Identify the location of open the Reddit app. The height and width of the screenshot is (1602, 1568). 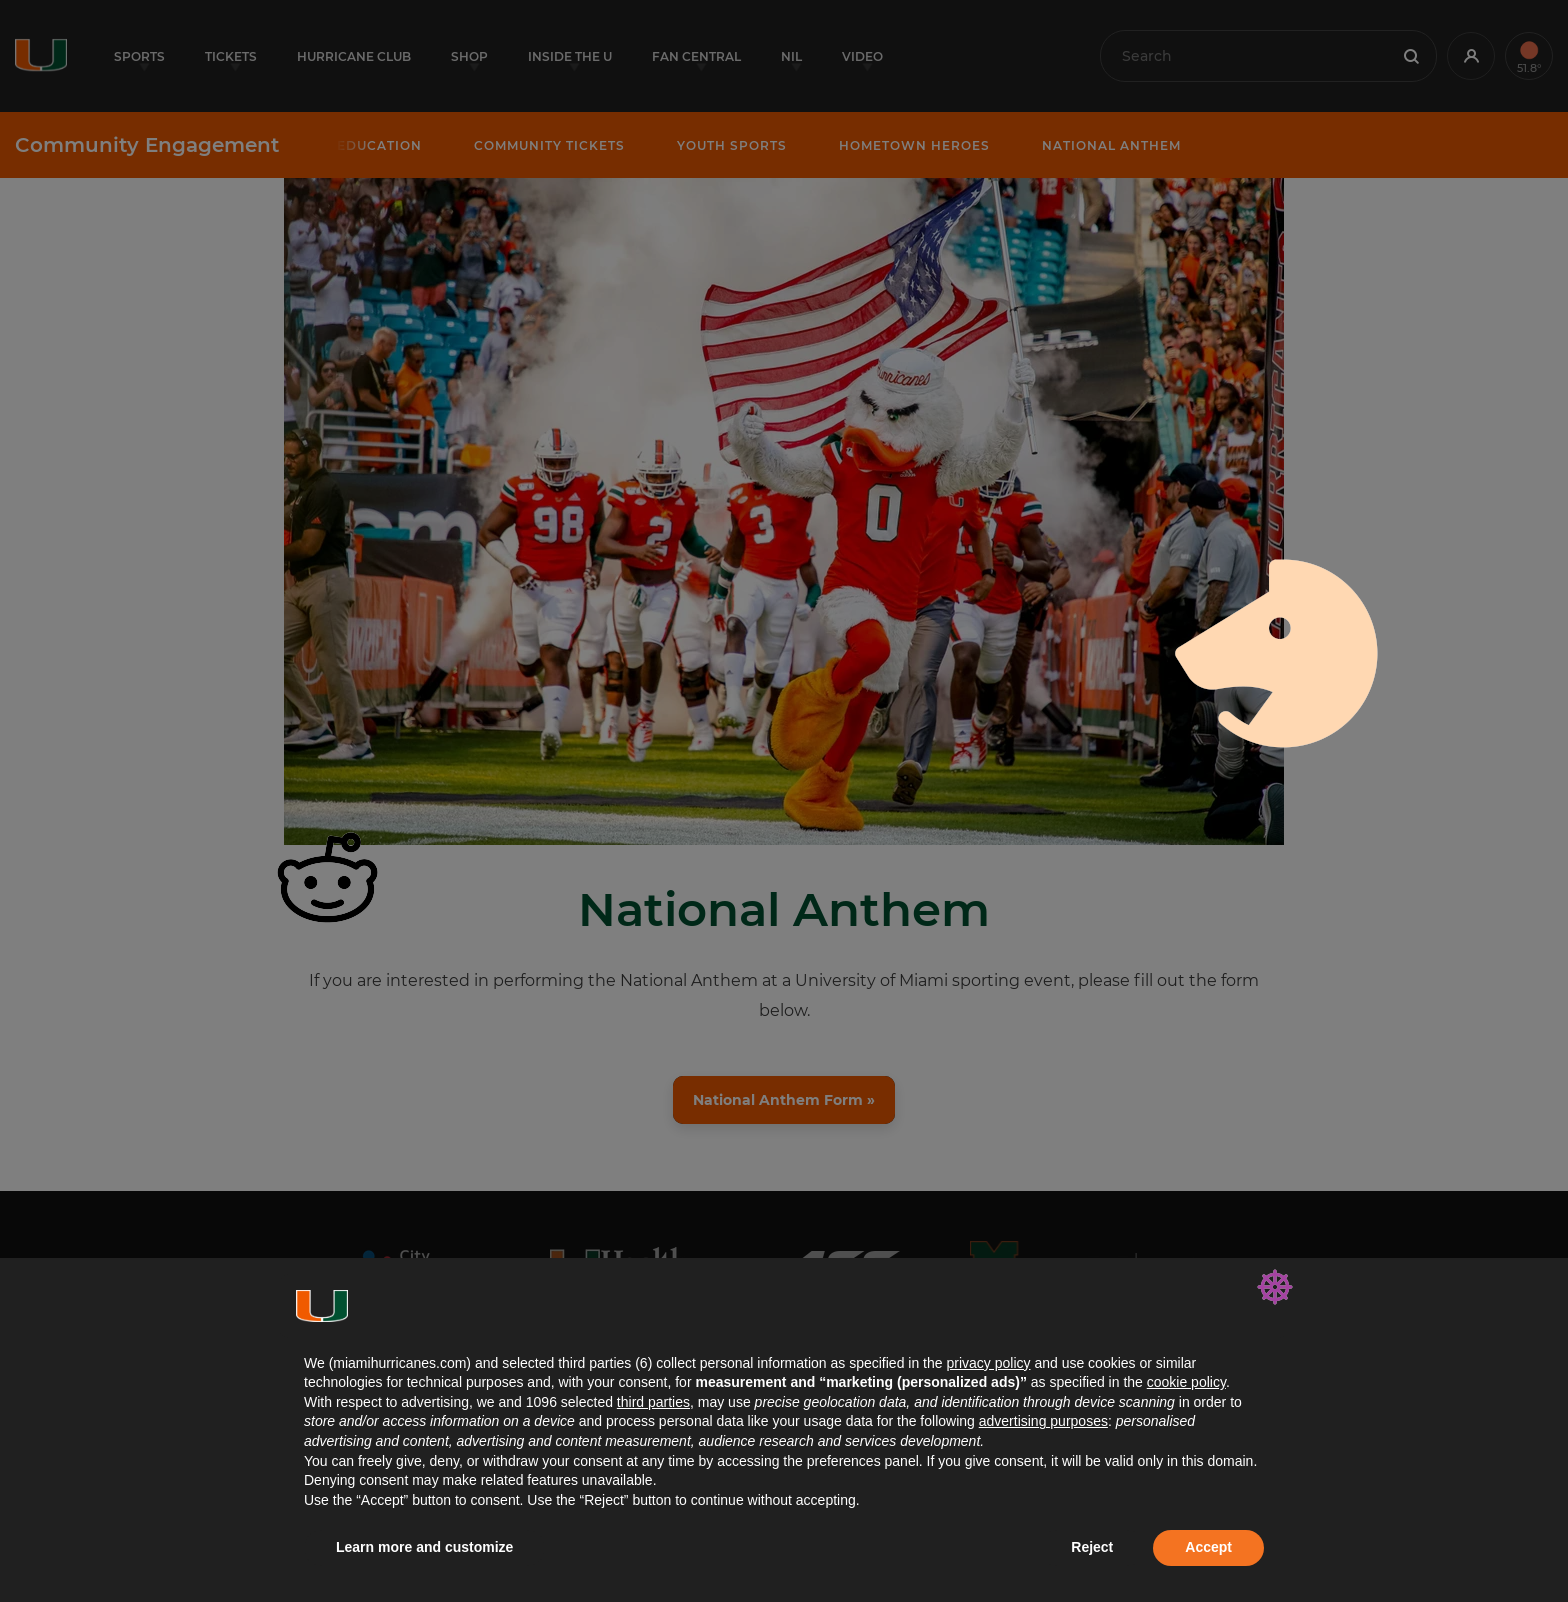
(327, 882).